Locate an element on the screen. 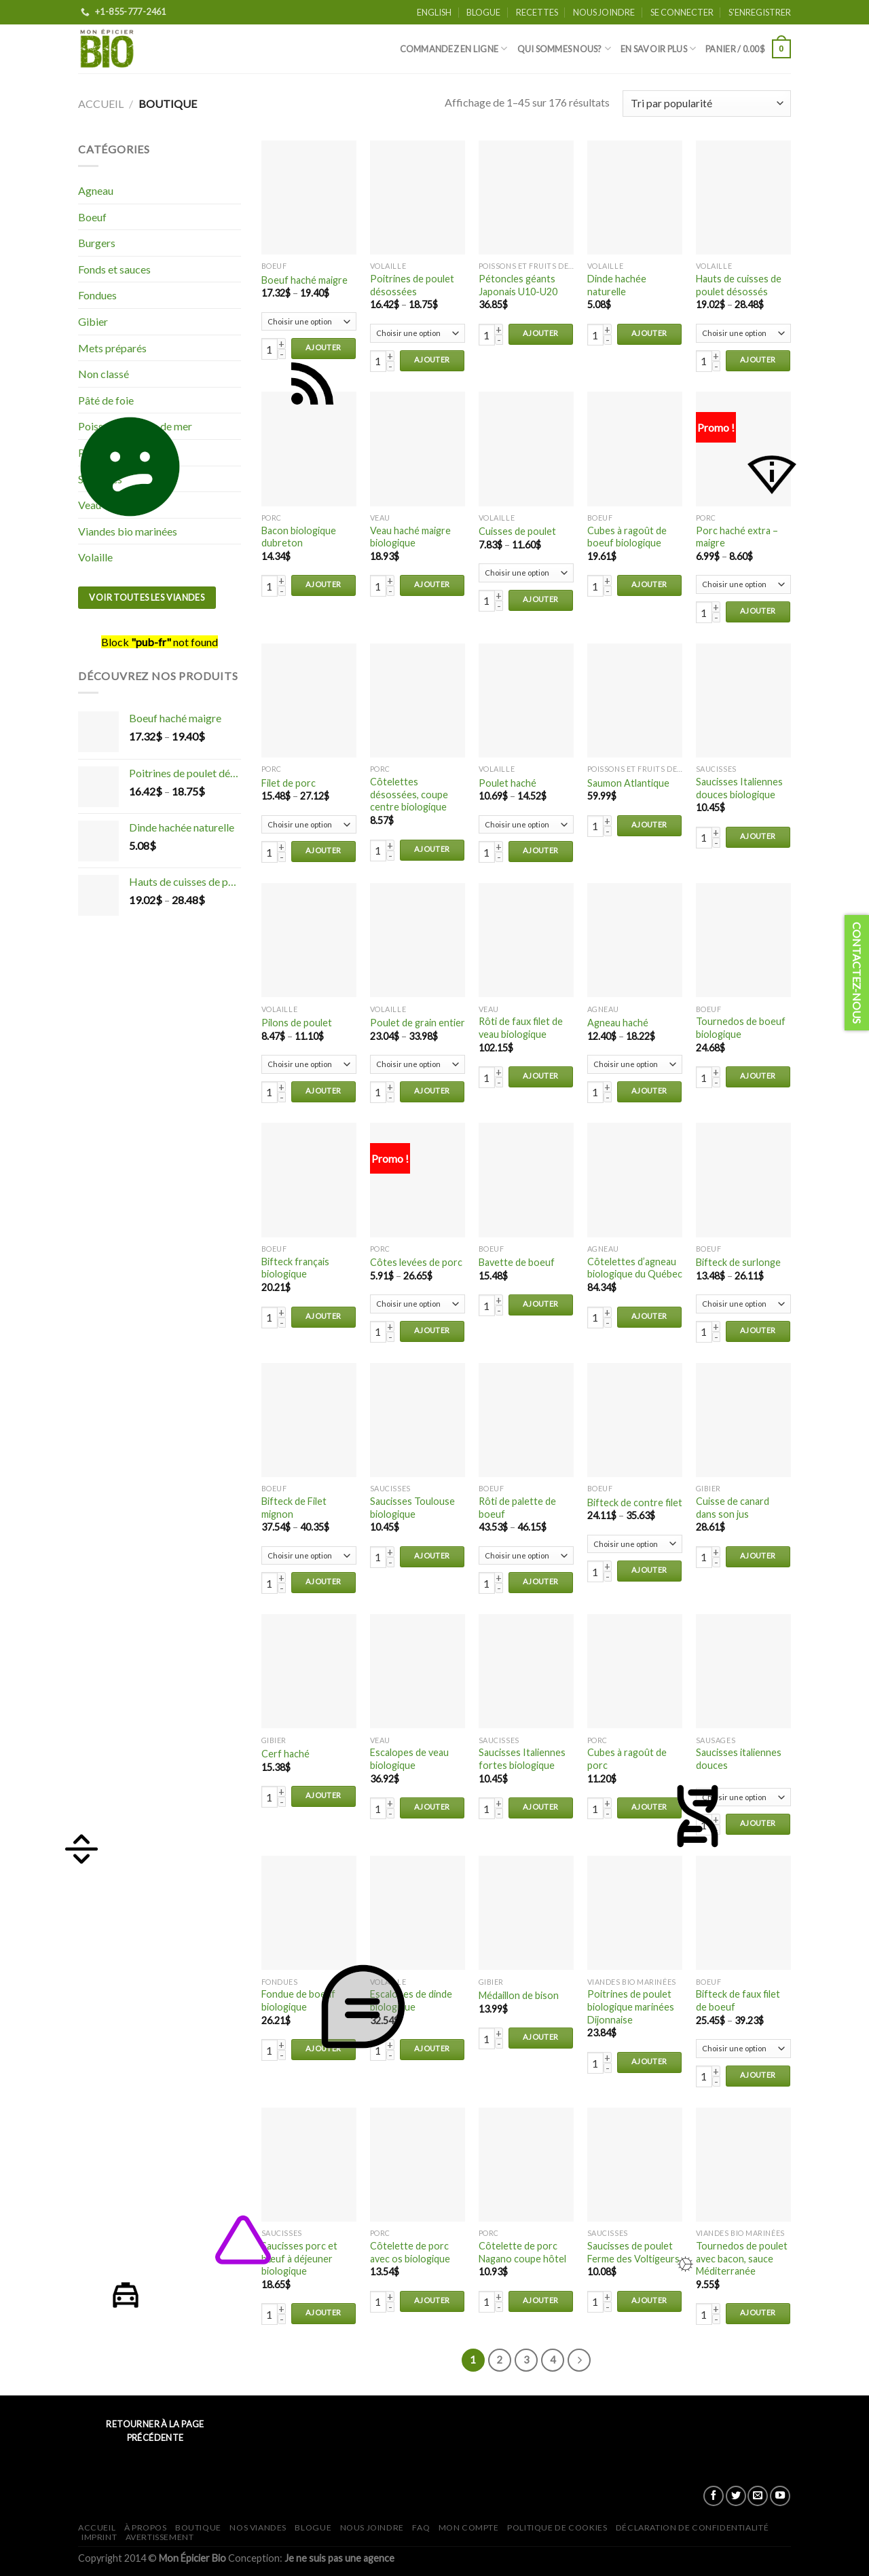 The height and width of the screenshot is (2576, 869). request a taxi or rideshare is located at coordinates (126, 2295).